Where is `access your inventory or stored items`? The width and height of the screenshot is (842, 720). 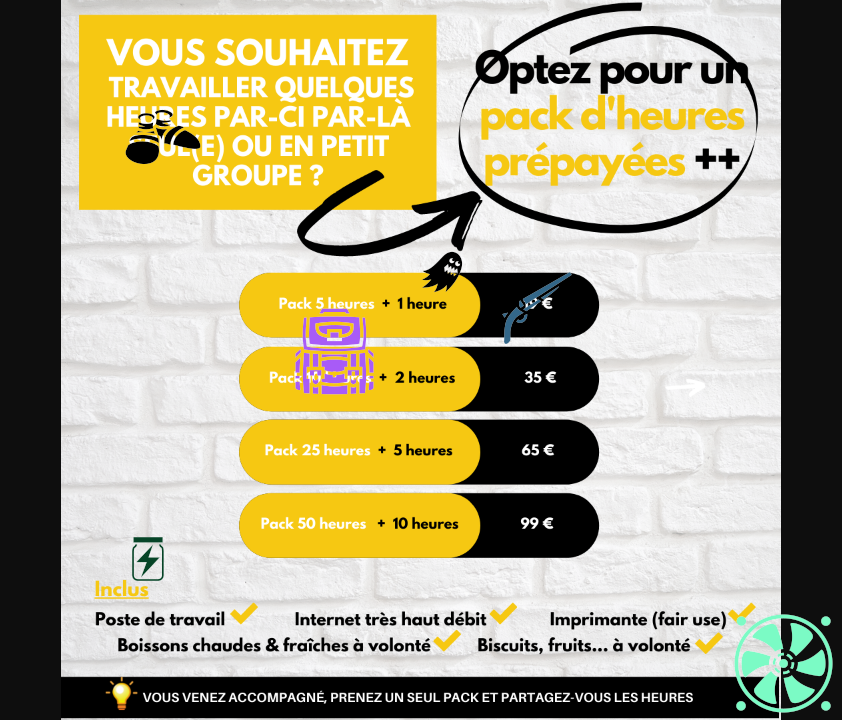 access your inventory or stored items is located at coordinates (334, 351).